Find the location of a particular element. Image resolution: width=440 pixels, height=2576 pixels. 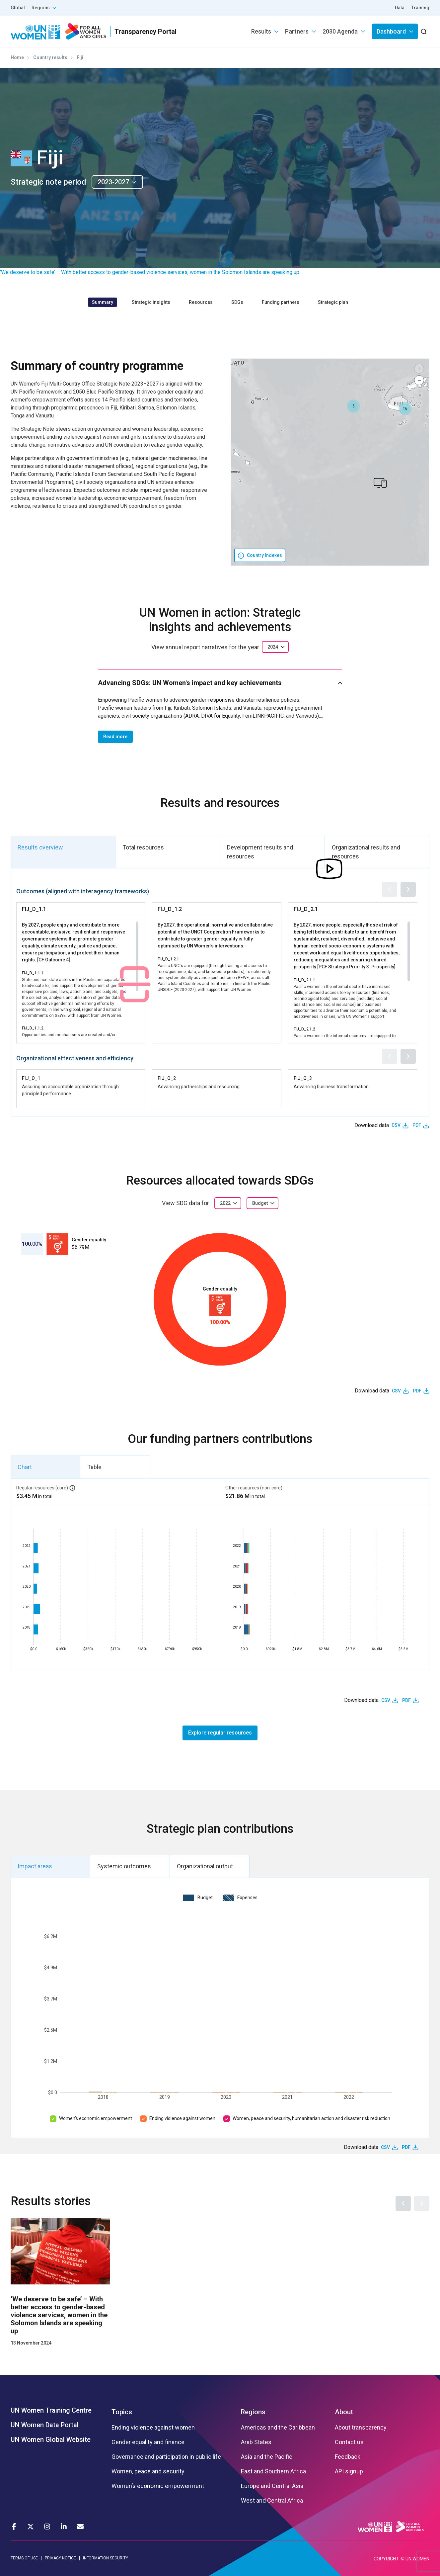

manage connected devices is located at coordinates (380, 483).